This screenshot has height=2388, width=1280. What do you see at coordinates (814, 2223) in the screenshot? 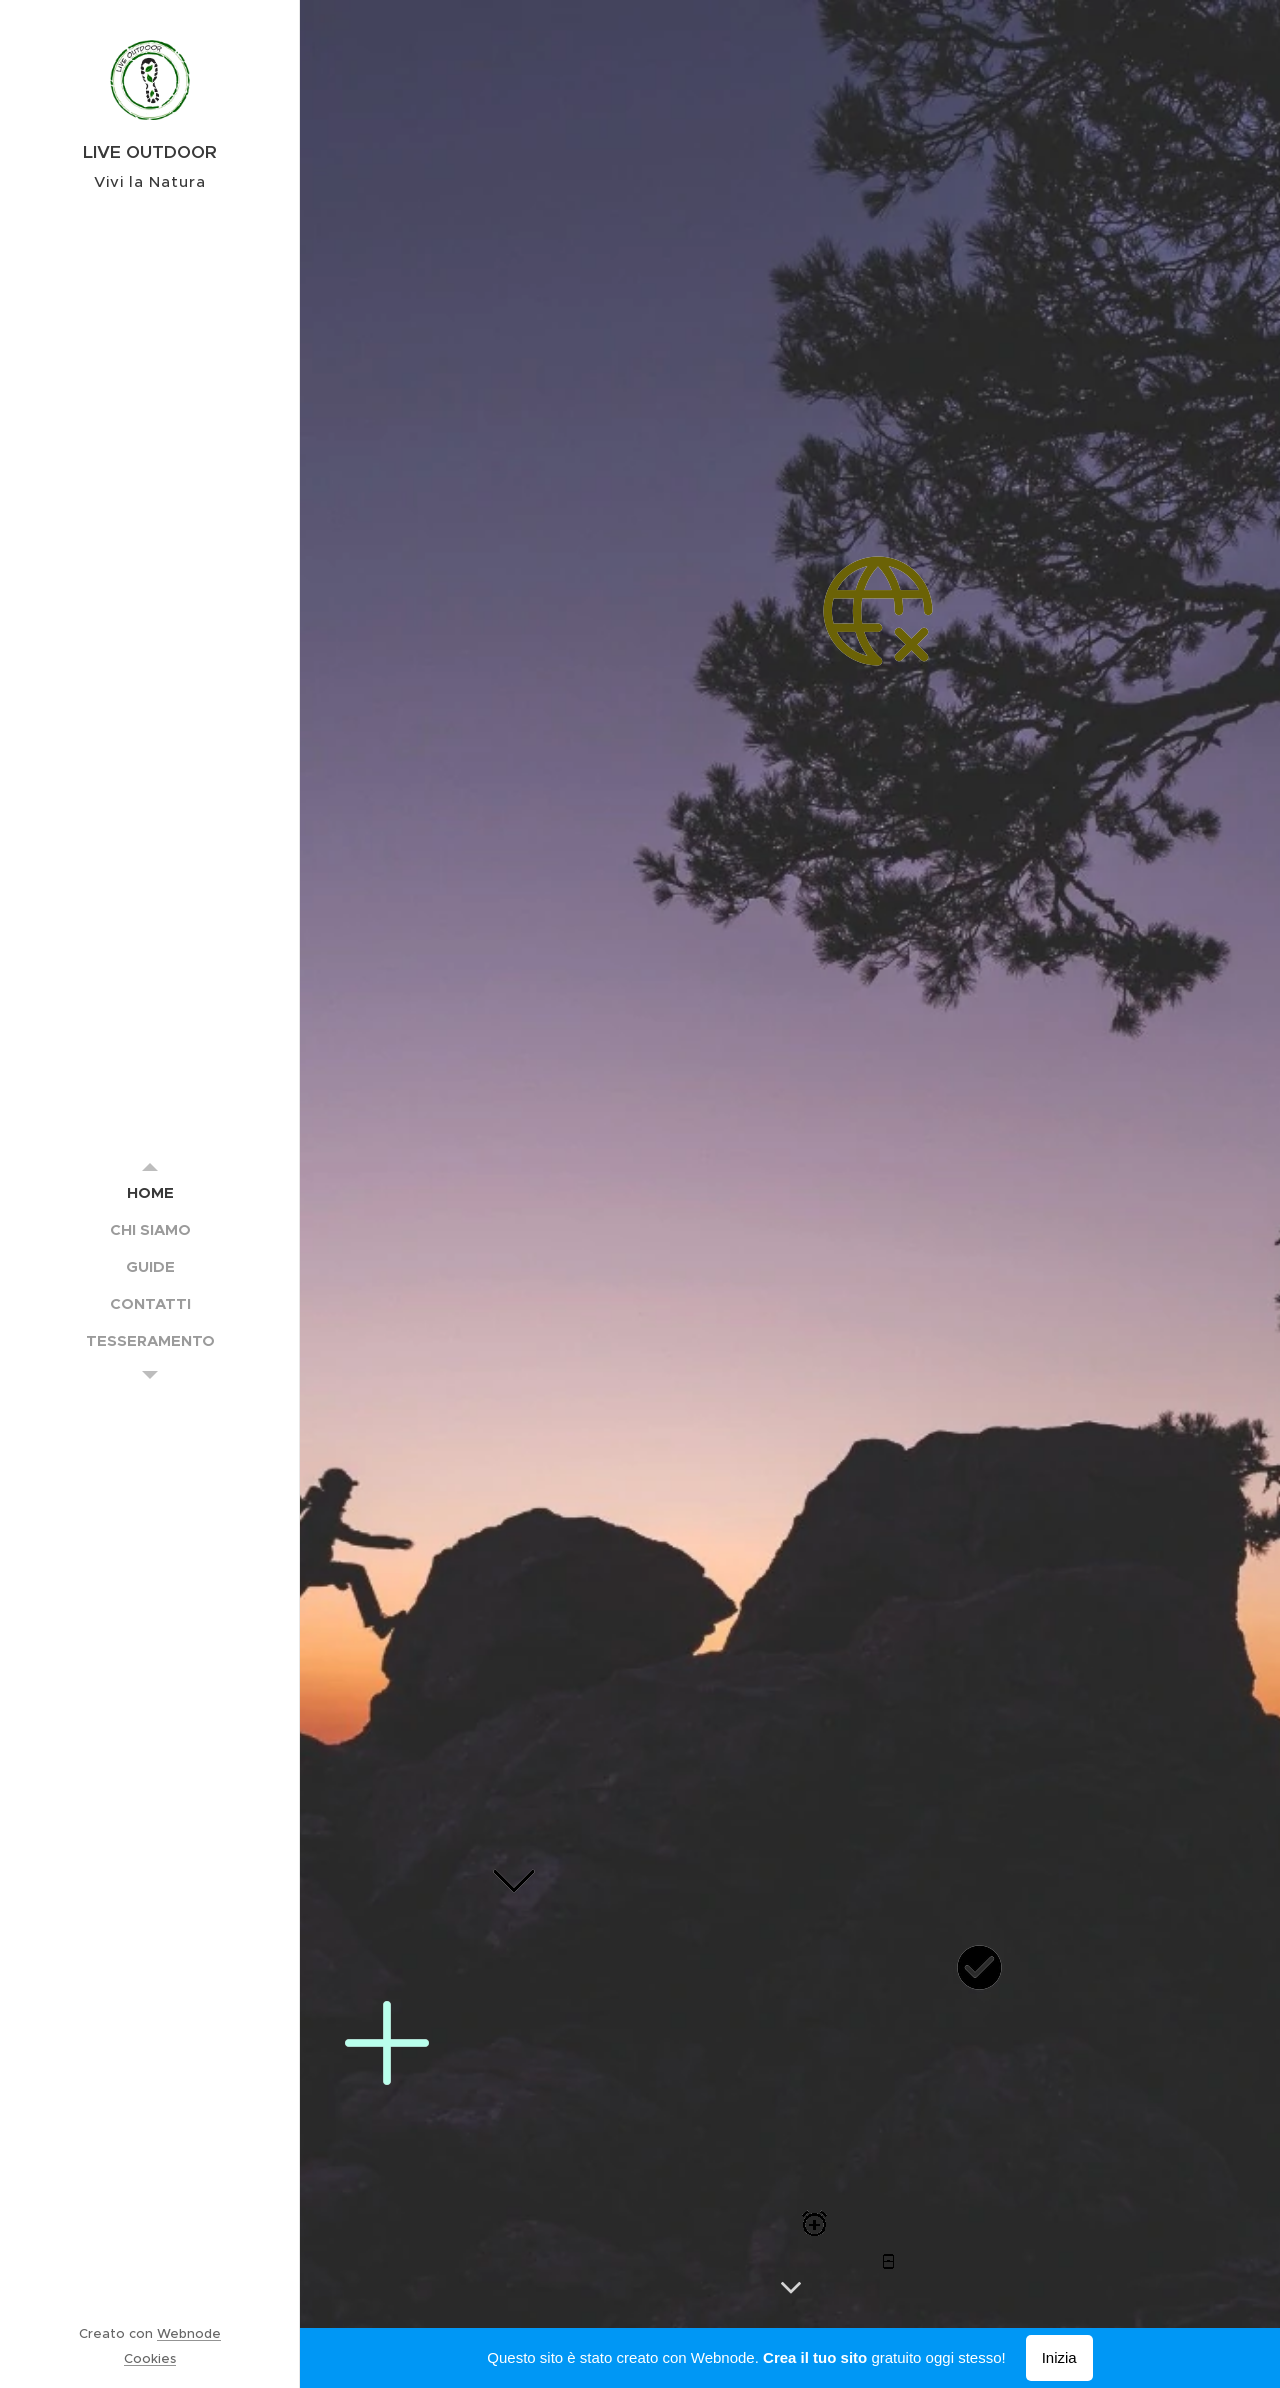
I see `add a new alarm` at bounding box center [814, 2223].